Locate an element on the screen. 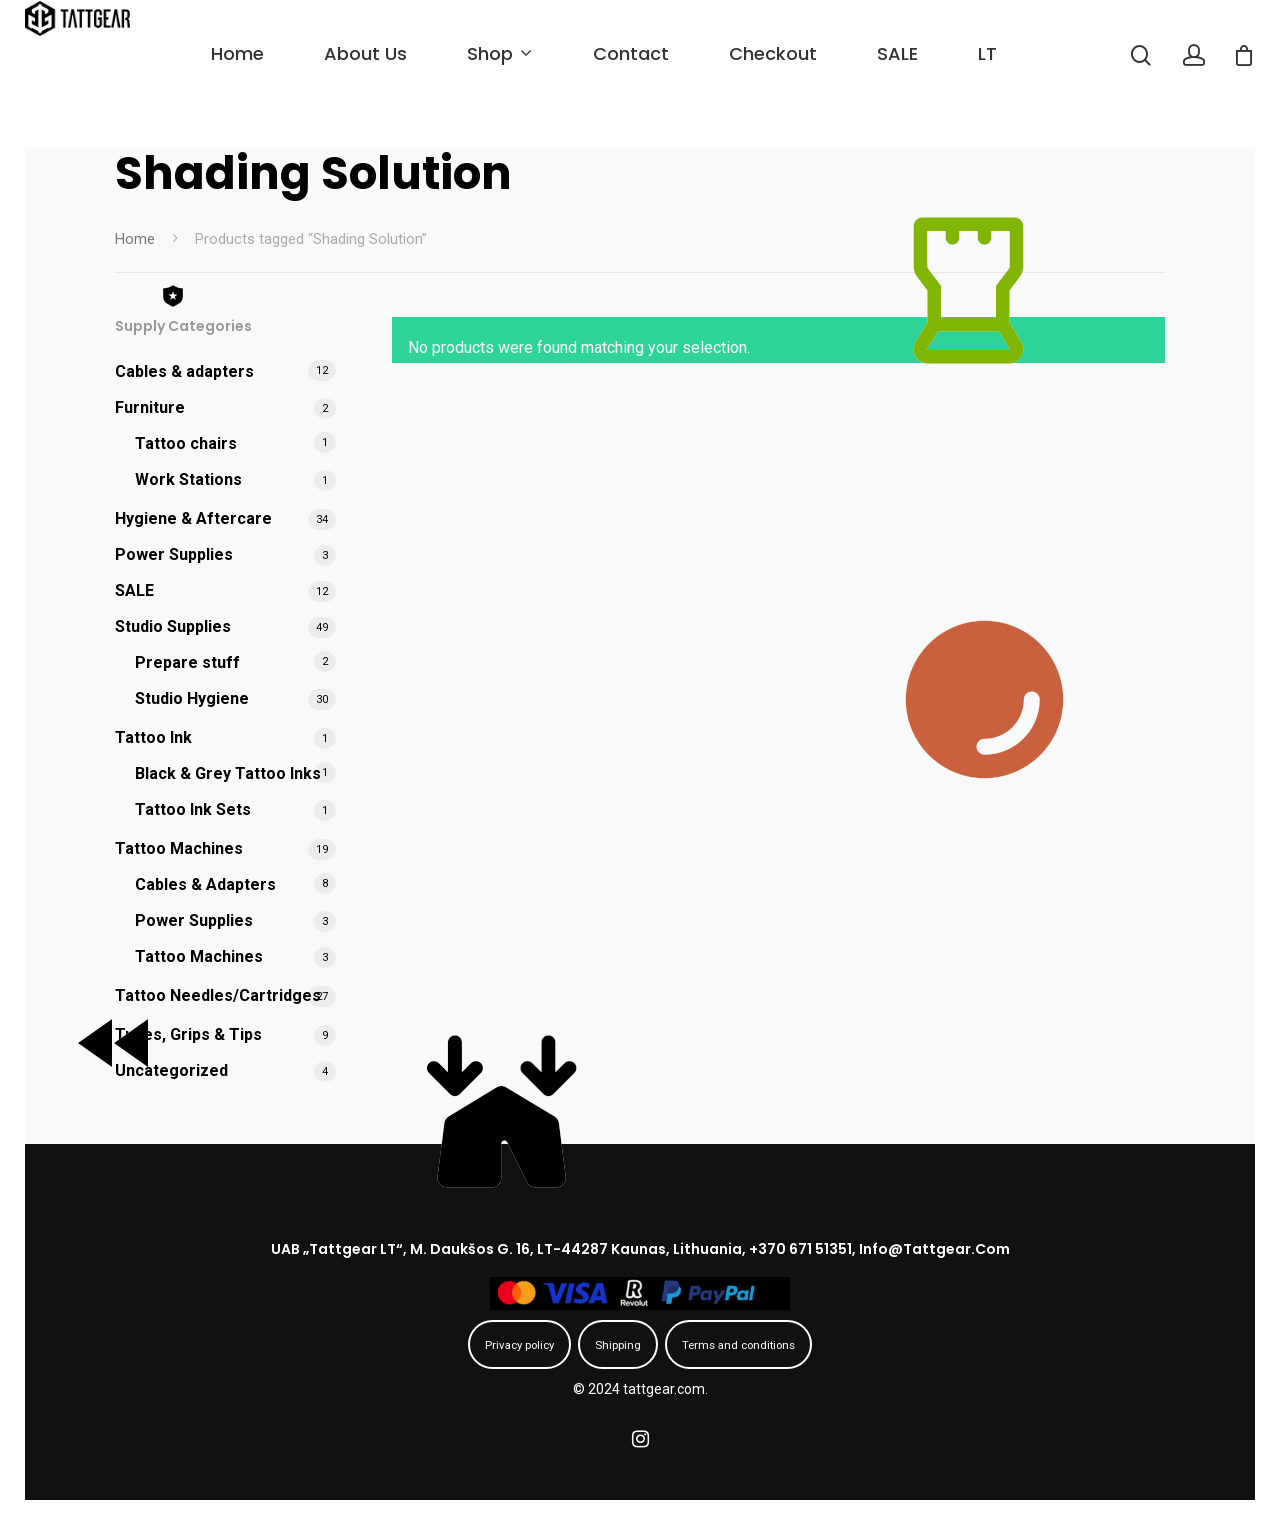 The image size is (1280, 1525). rewind media playback is located at coordinates (116, 1043).